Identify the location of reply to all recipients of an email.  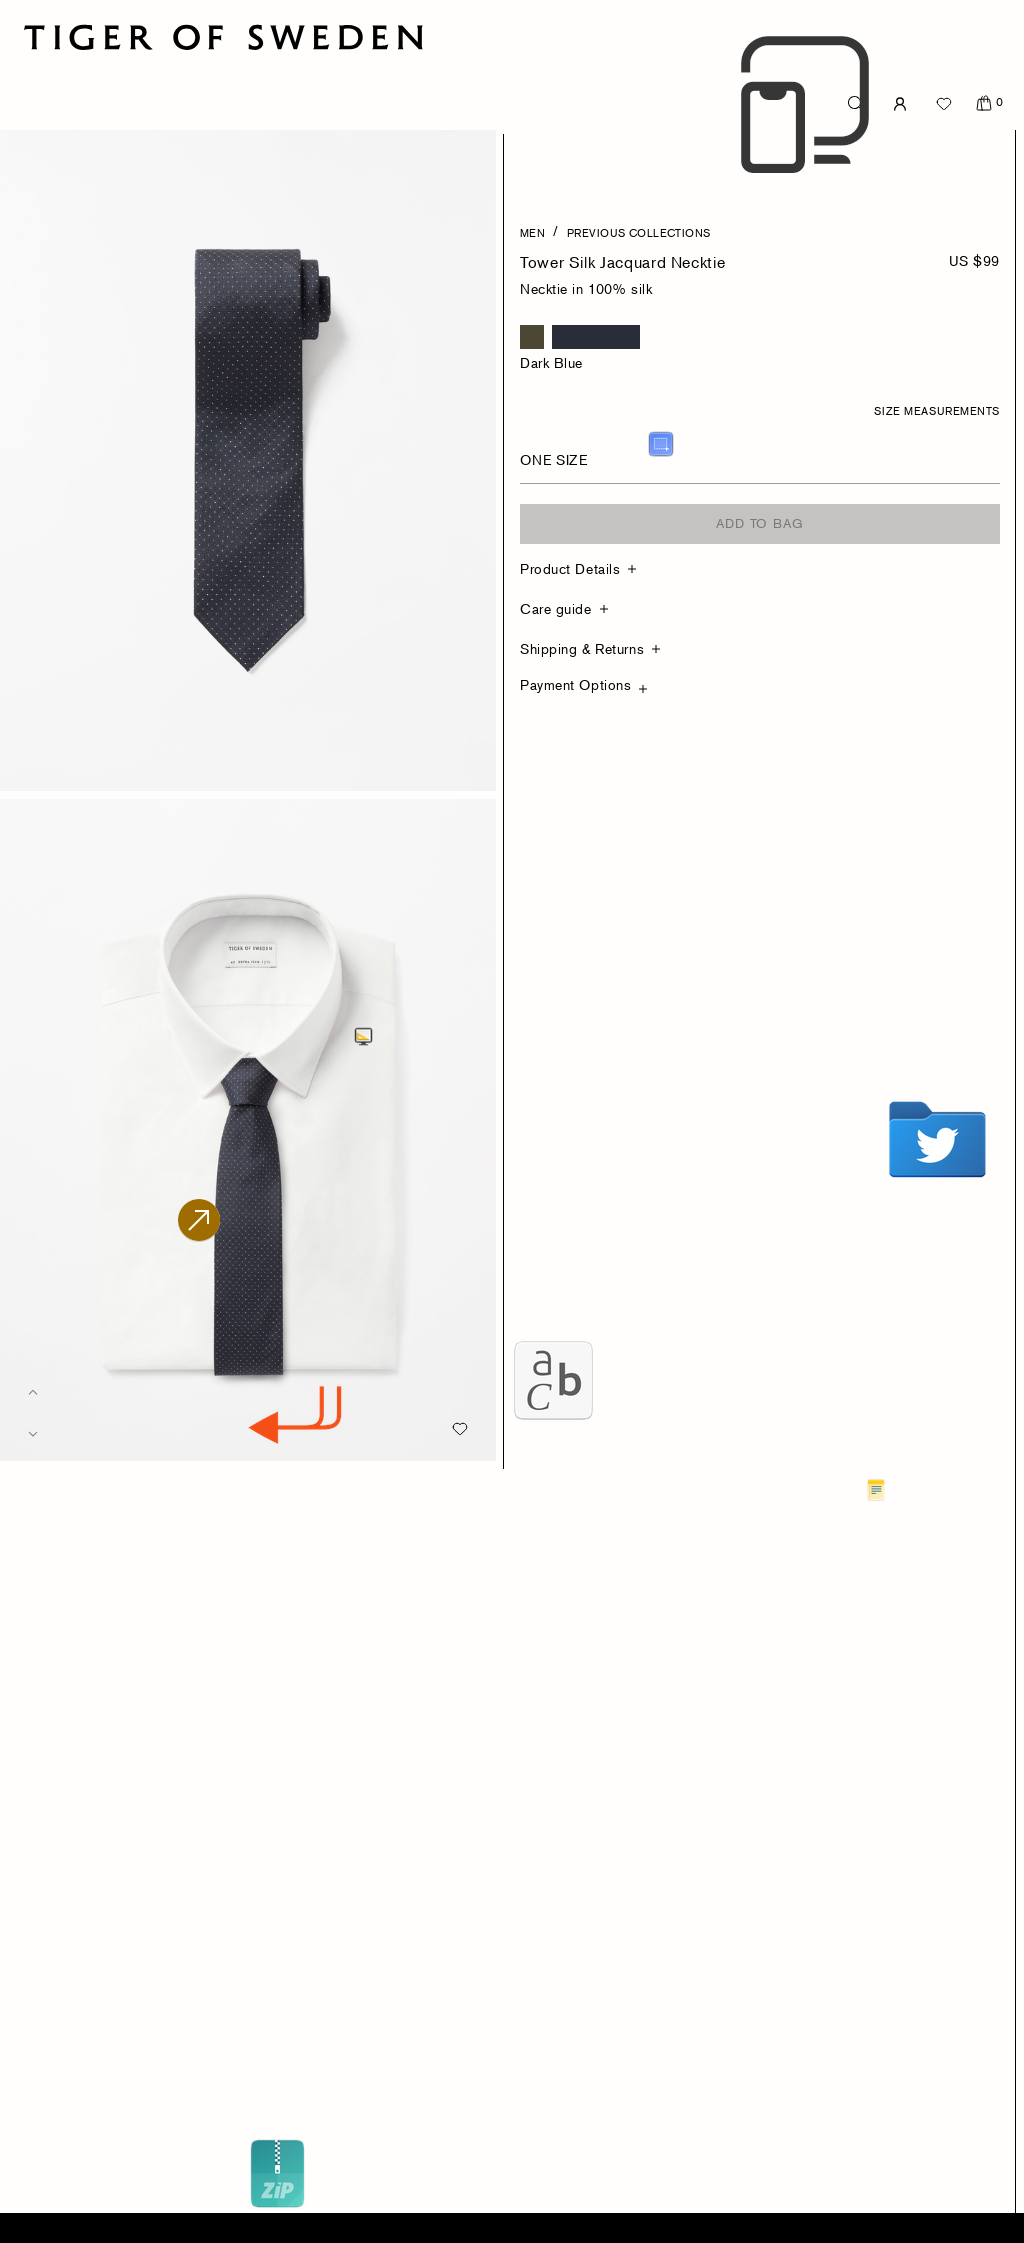
(293, 1414).